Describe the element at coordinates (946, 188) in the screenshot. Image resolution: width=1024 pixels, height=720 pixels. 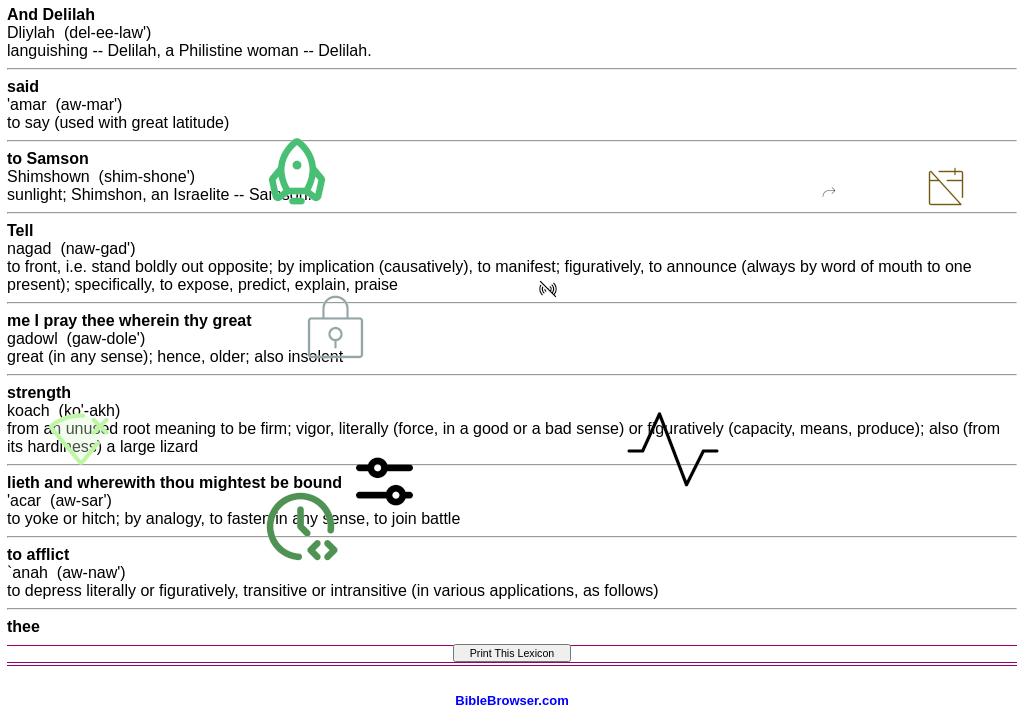
I see `disable calendar or scheduling features` at that location.